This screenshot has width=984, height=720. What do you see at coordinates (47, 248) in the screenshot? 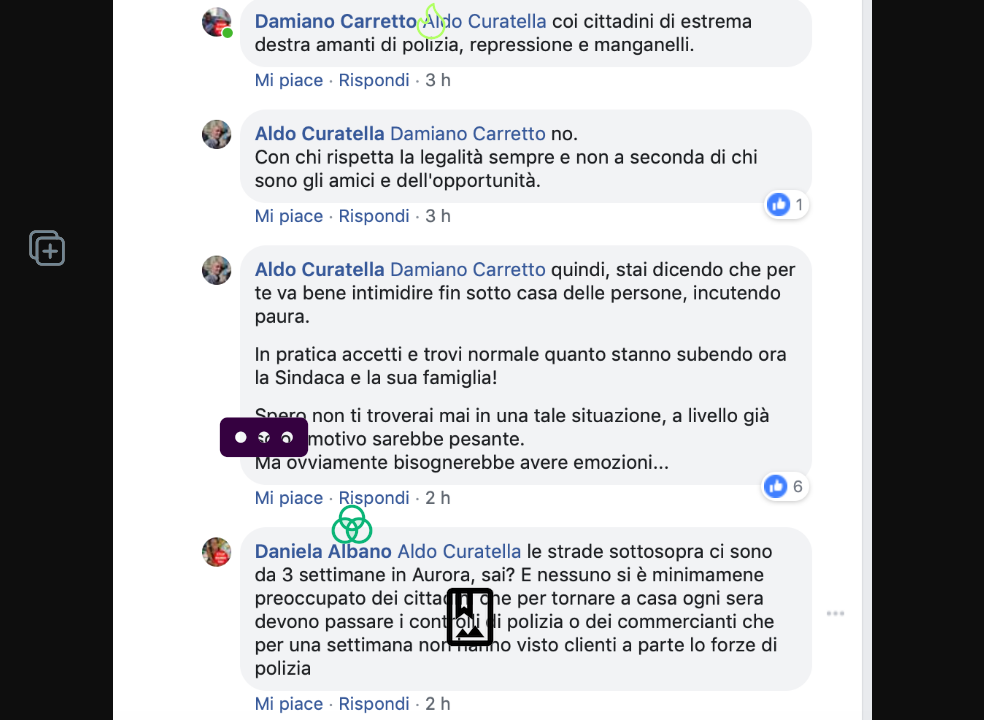
I see `duplicate or copy an item` at bounding box center [47, 248].